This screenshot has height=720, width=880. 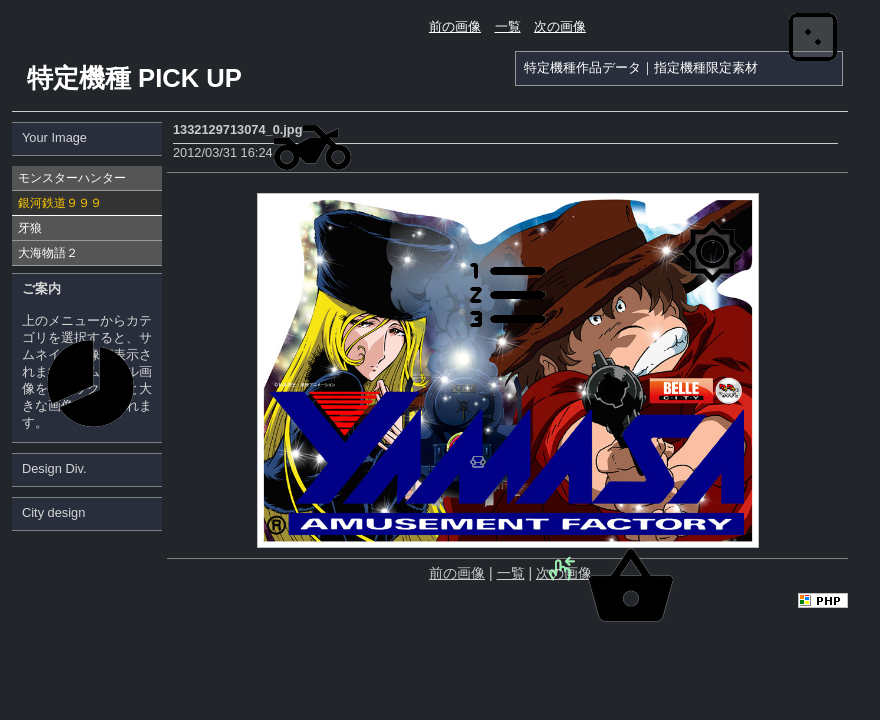 I want to click on view your shopping basket, so click(x=631, y=587).